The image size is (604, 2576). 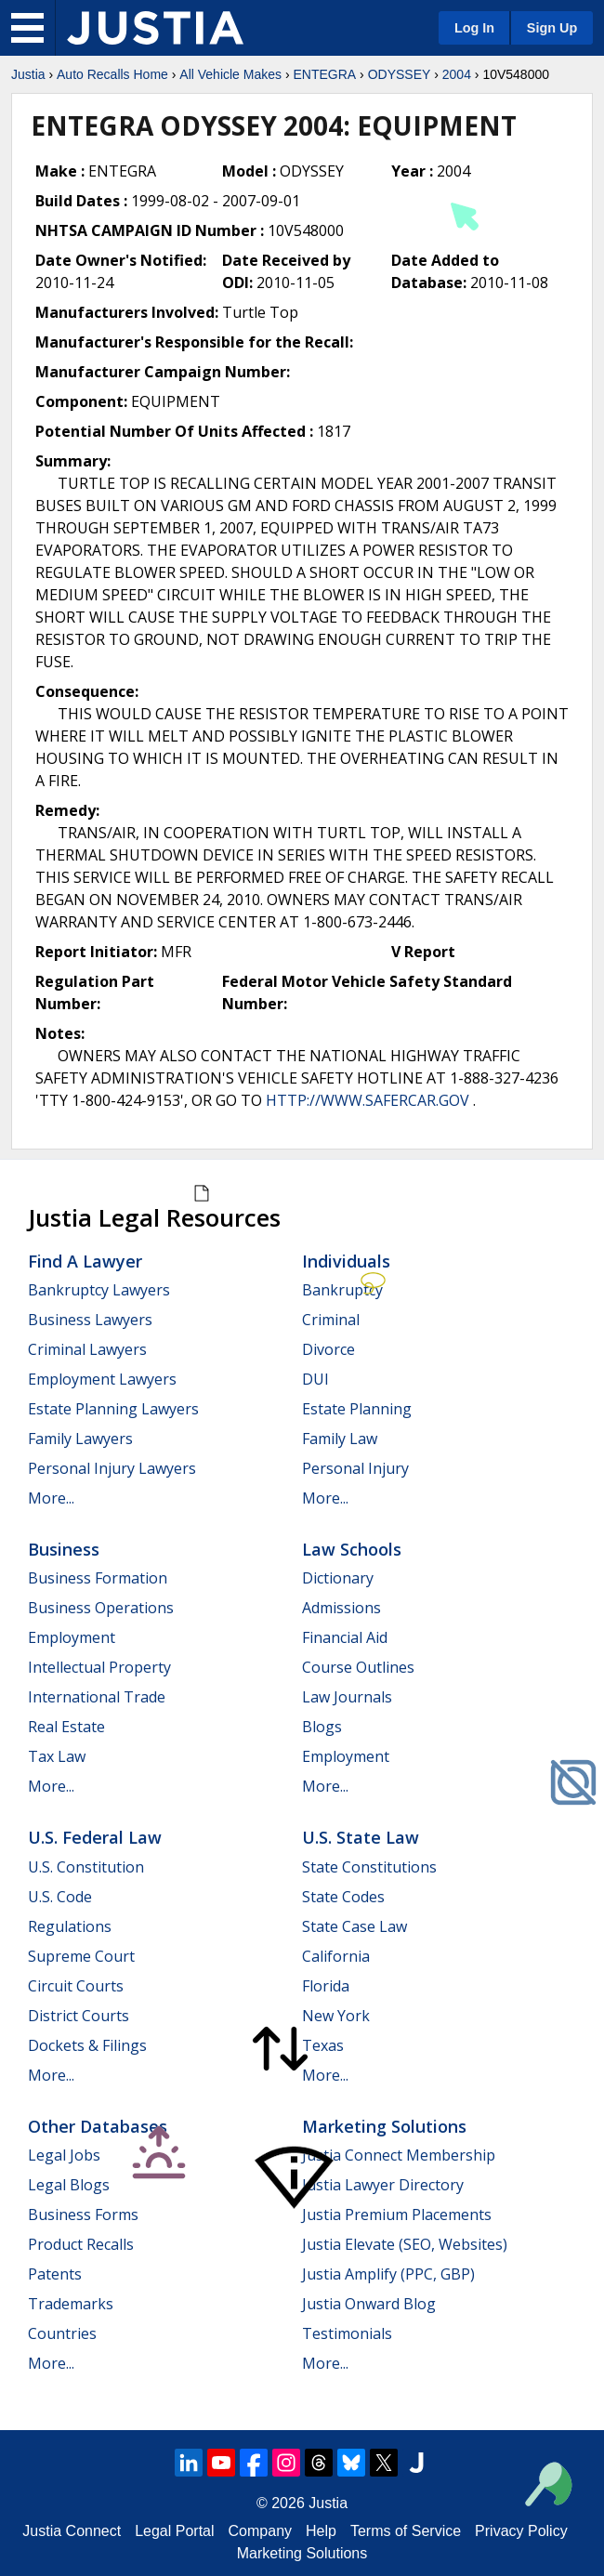 I want to click on create a new file, so click(x=202, y=1193).